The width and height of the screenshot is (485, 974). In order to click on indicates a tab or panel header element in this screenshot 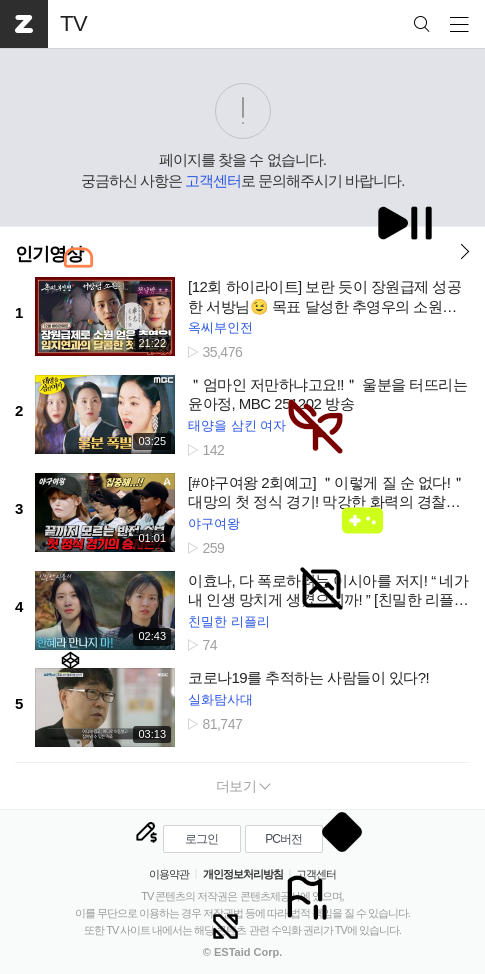, I will do `click(78, 257)`.